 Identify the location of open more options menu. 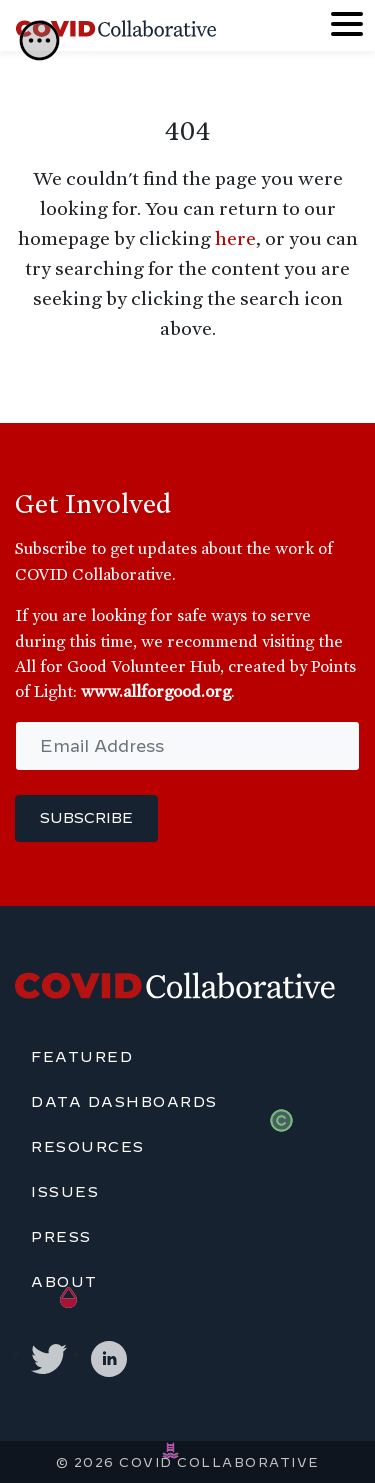
(39, 40).